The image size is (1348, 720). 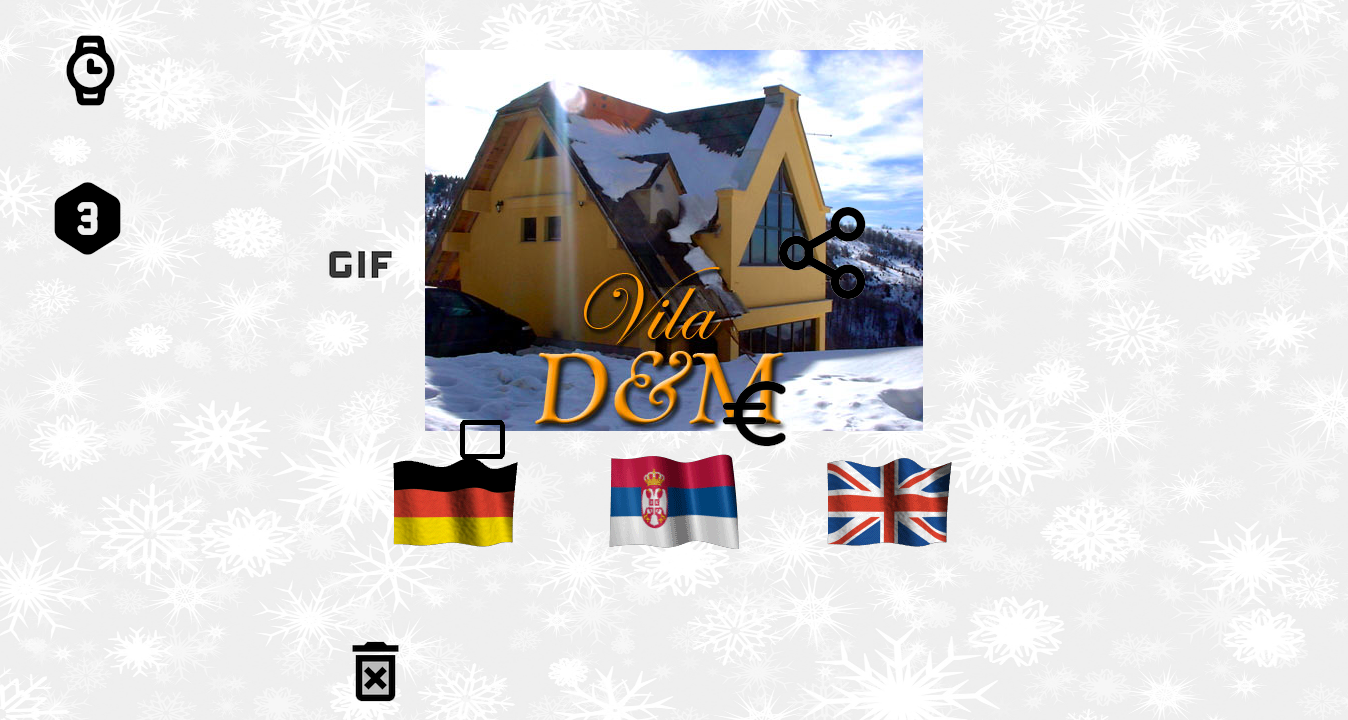 What do you see at coordinates (87, 218) in the screenshot?
I see `step 3 in a multi-step process` at bounding box center [87, 218].